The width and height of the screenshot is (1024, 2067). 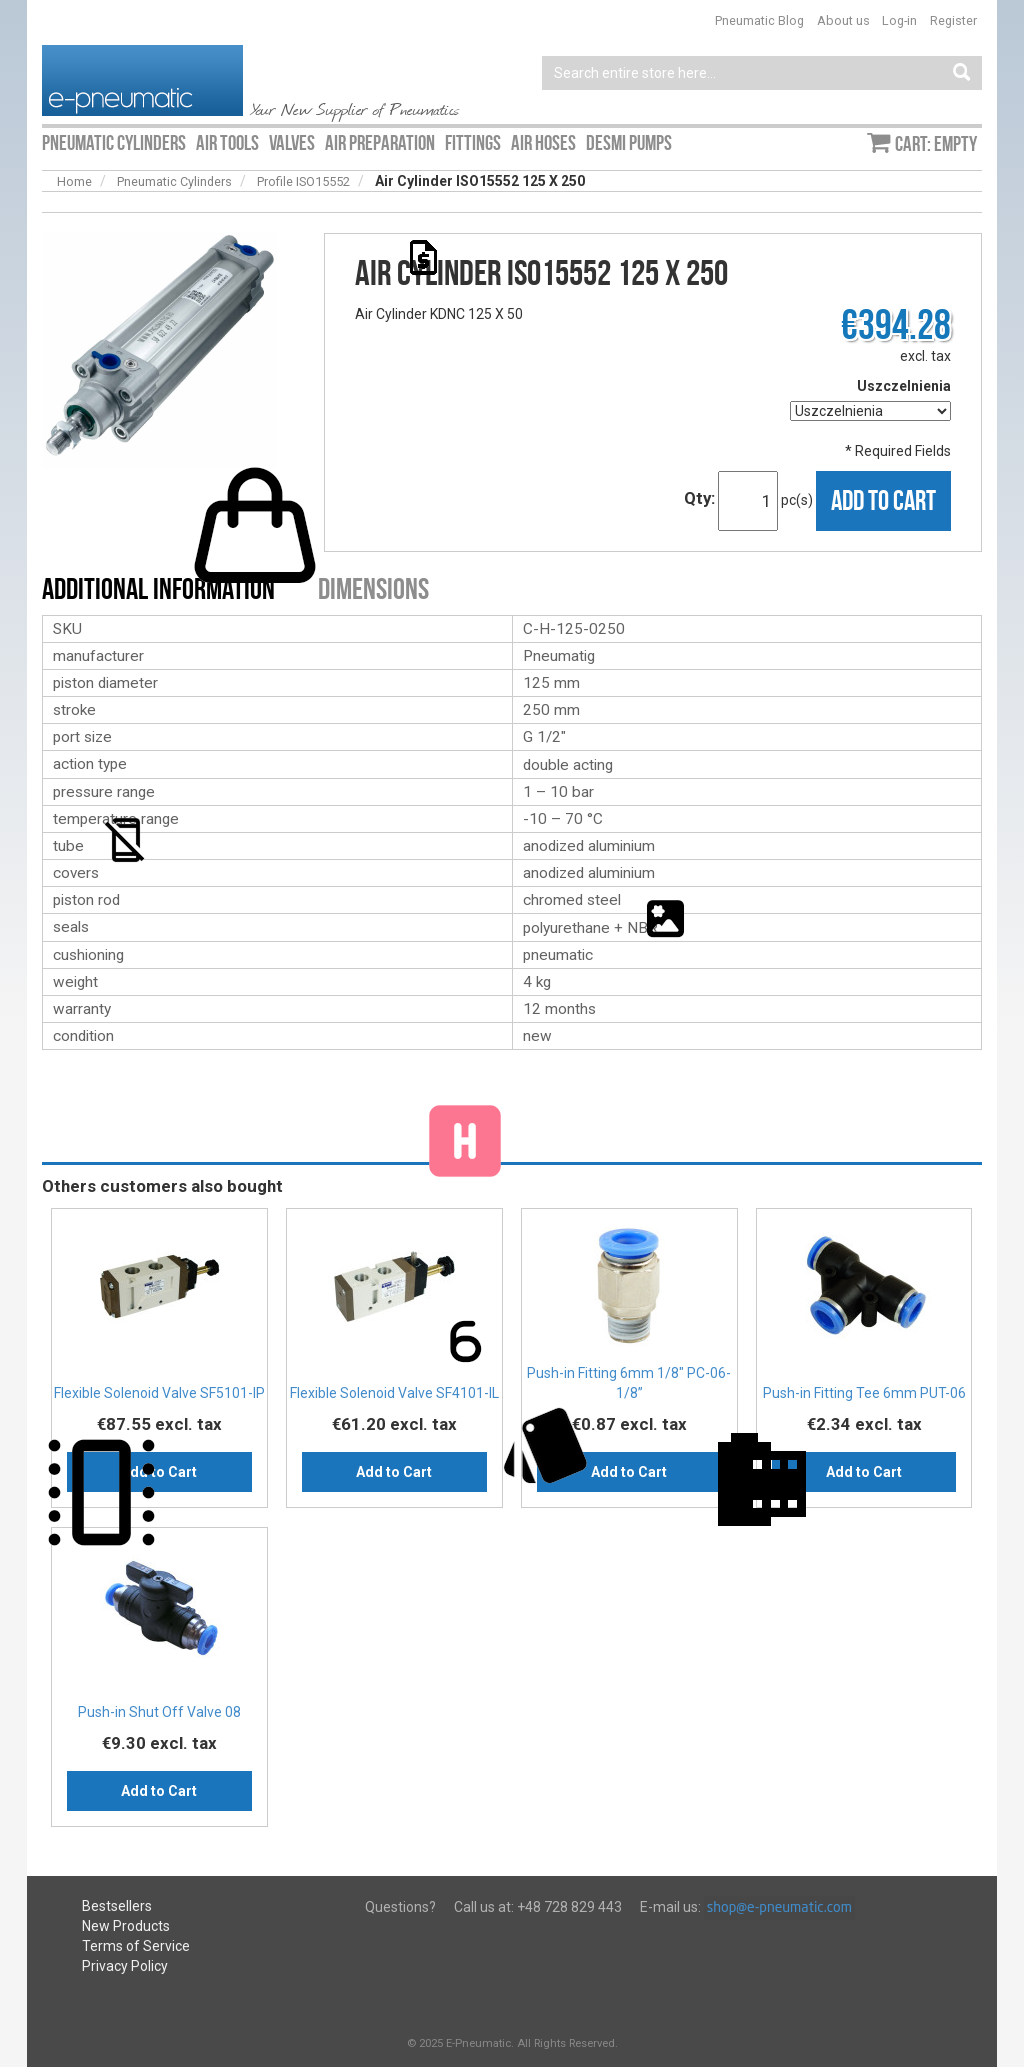 I want to click on indicates the number six in a list or count, so click(x=466, y=1341).